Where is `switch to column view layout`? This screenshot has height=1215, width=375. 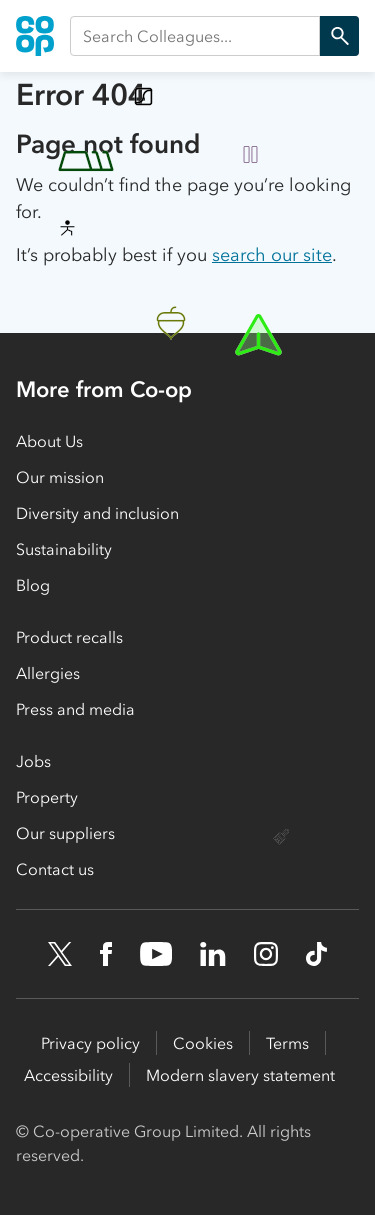 switch to column view layout is located at coordinates (250, 154).